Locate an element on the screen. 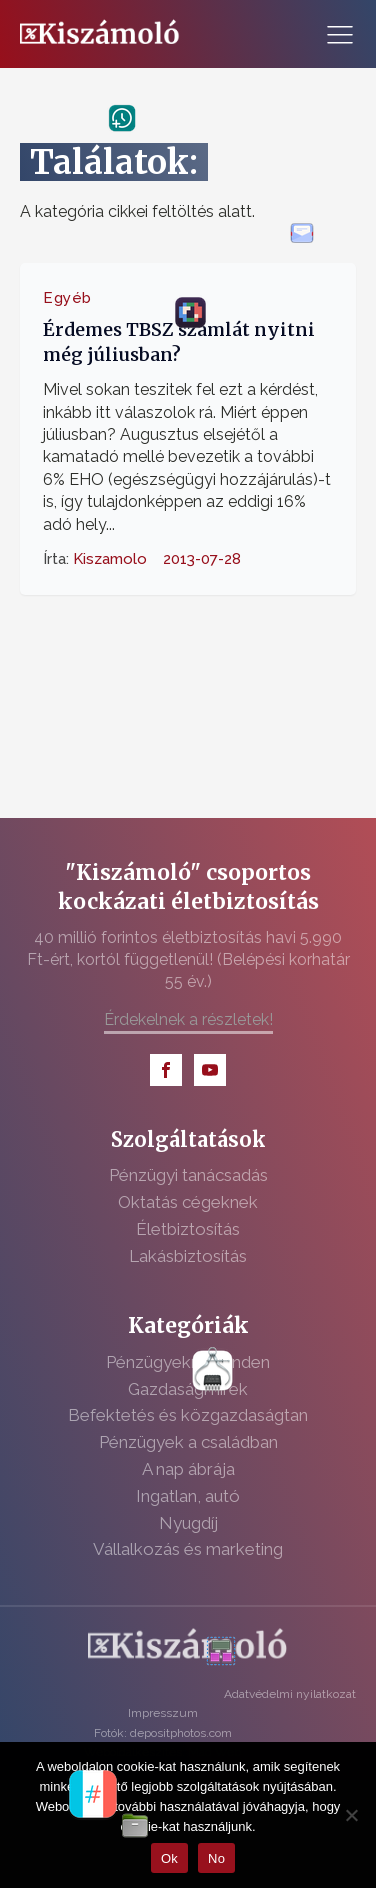  add a new timer or time entry is located at coordinates (122, 118).